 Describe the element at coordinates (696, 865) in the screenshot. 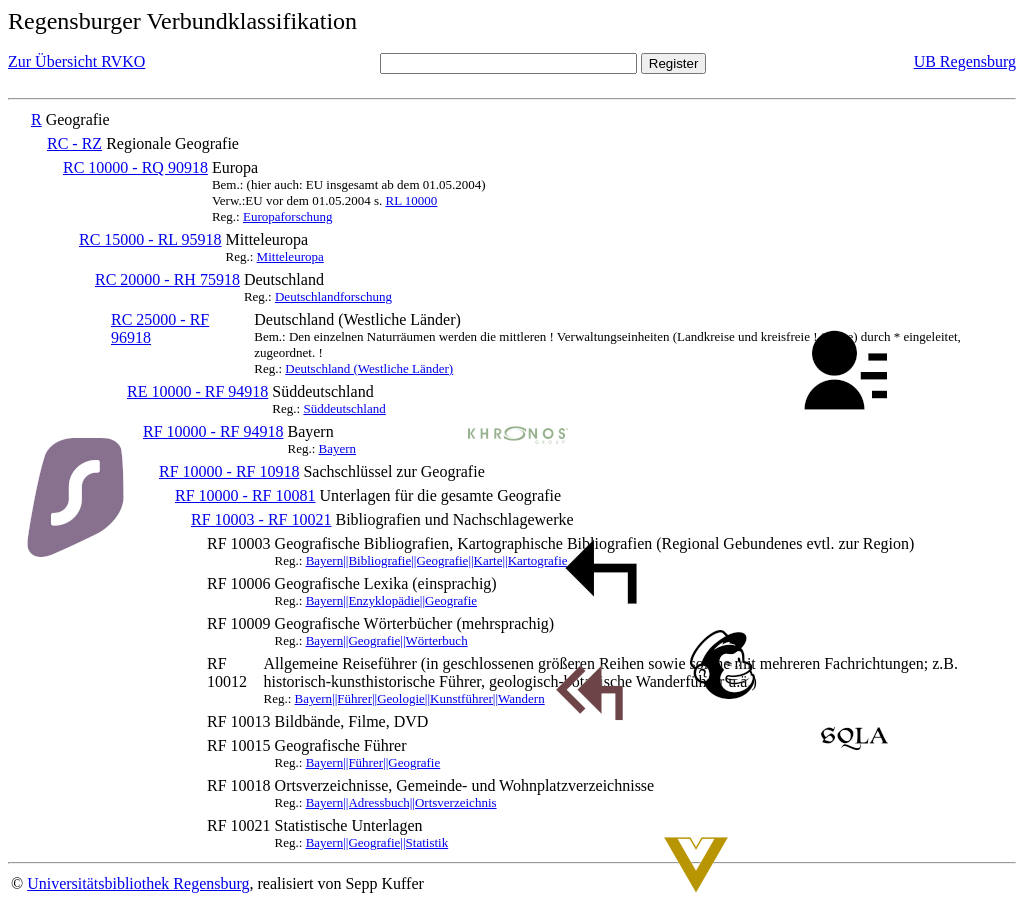

I see `Vue.js framework logo` at that location.